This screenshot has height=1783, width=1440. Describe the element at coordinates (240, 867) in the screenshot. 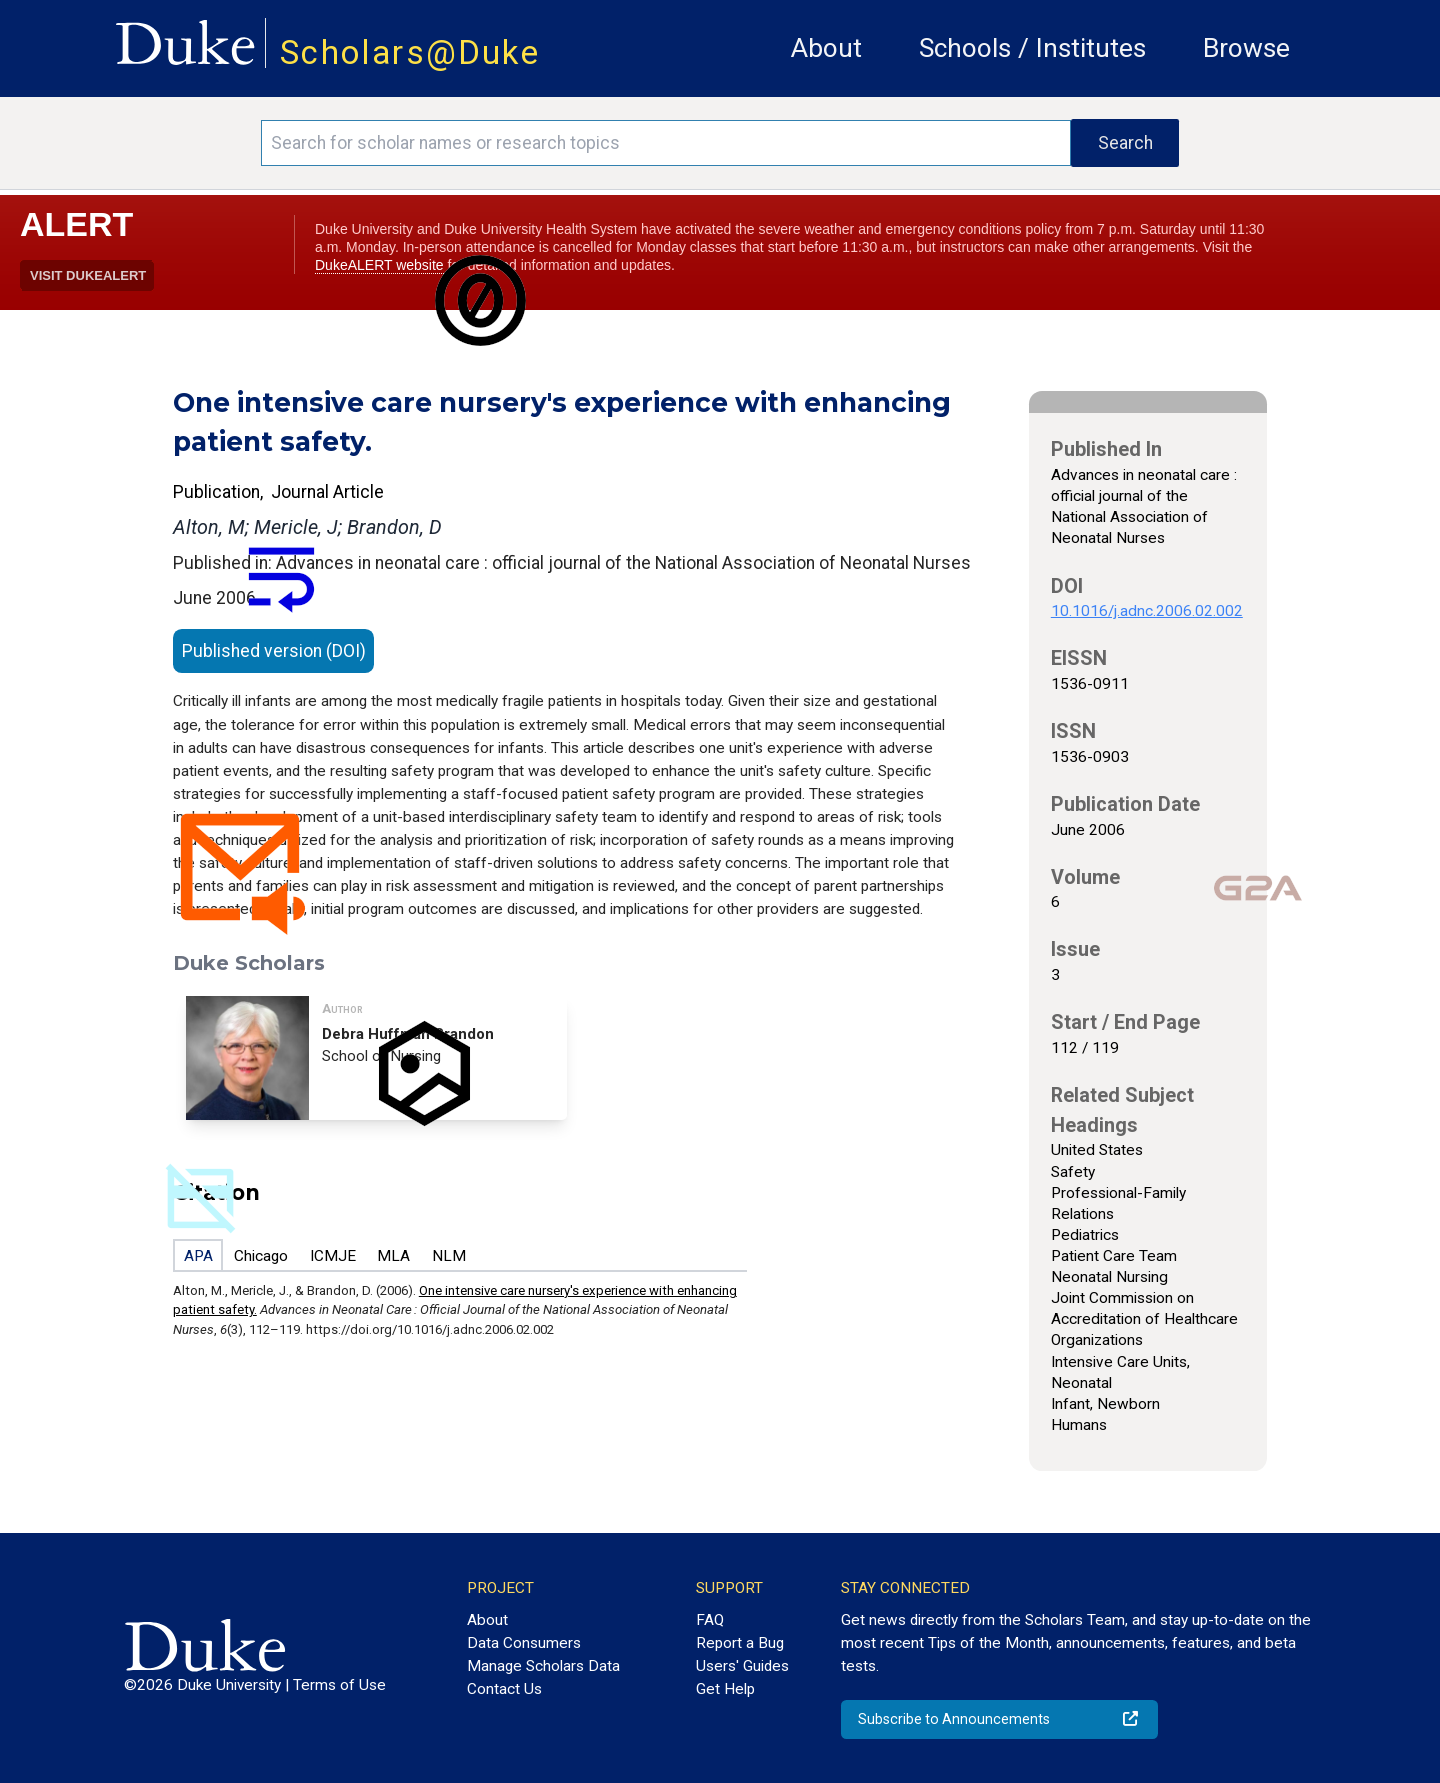

I see `manage email notification sounds` at that location.